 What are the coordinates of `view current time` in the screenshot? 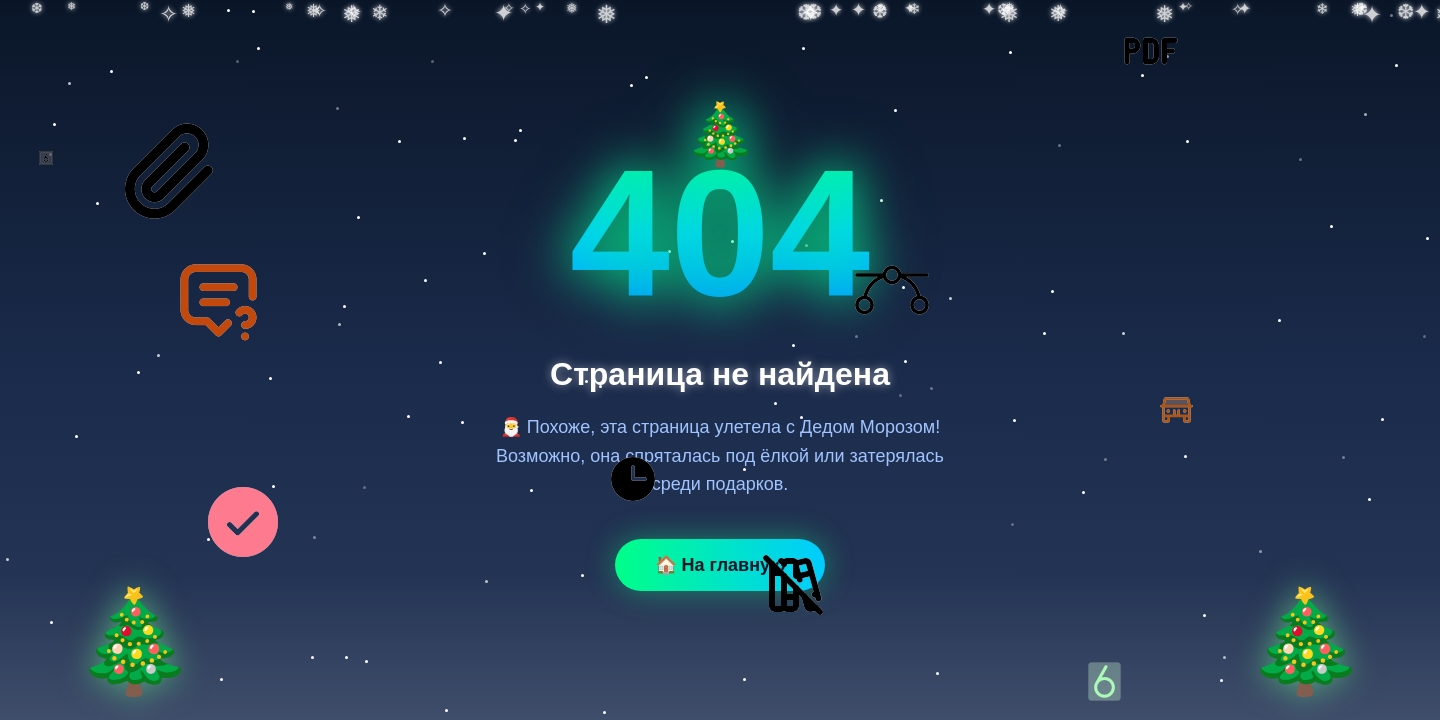 It's located at (633, 479).